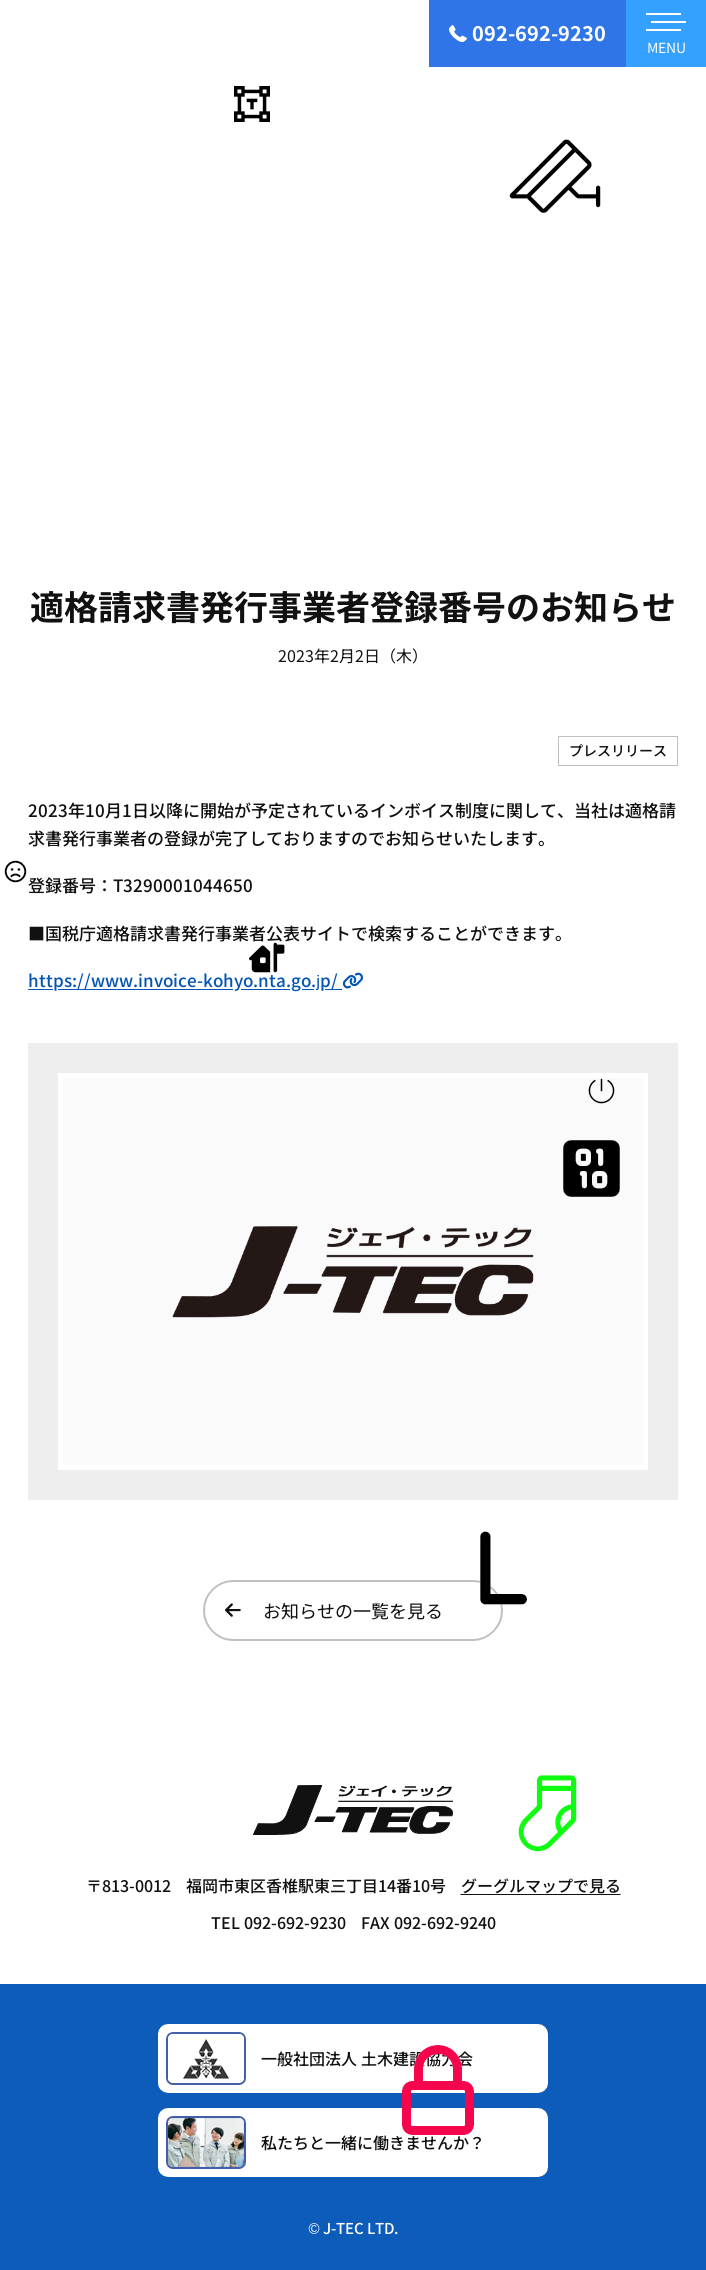 Image resolution: width=706 pixels, height=2270 pixels. I want to click on turn off or shut down the device, so click(601, 1090).